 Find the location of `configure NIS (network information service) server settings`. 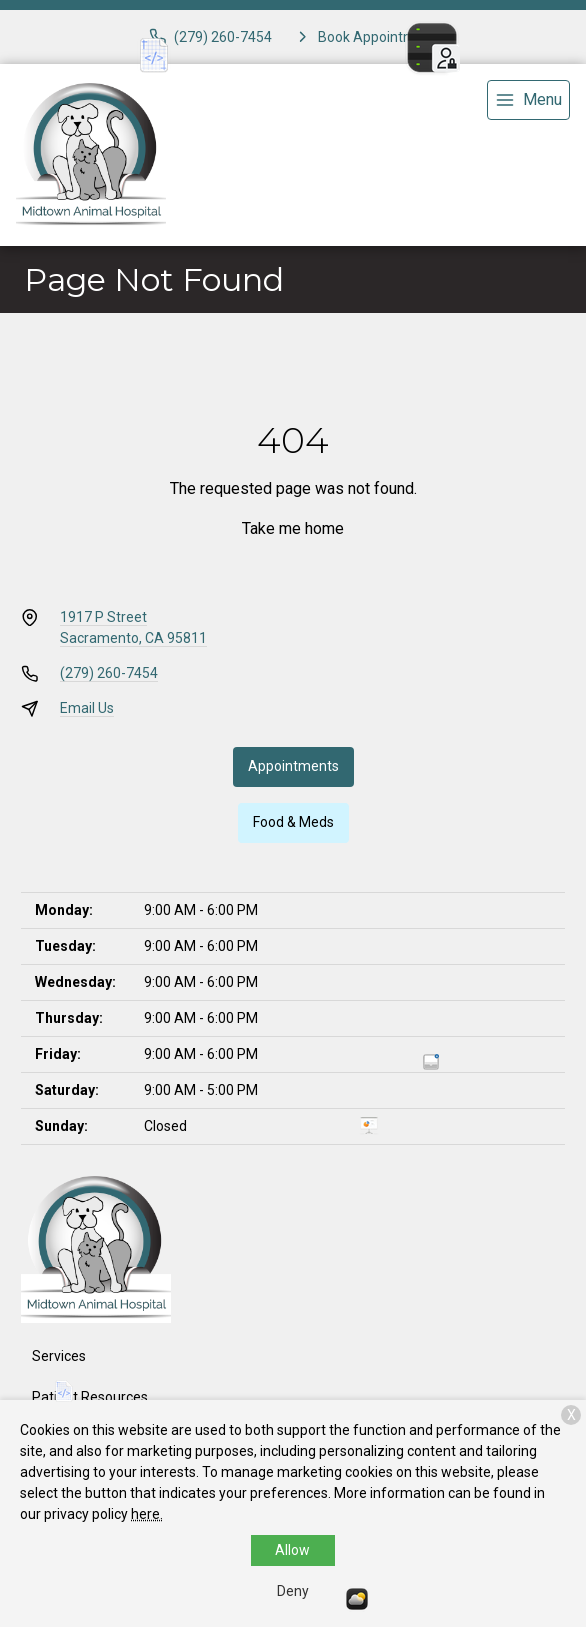

configure NIS (network information service) server settings is located at coordinates (432, 48).